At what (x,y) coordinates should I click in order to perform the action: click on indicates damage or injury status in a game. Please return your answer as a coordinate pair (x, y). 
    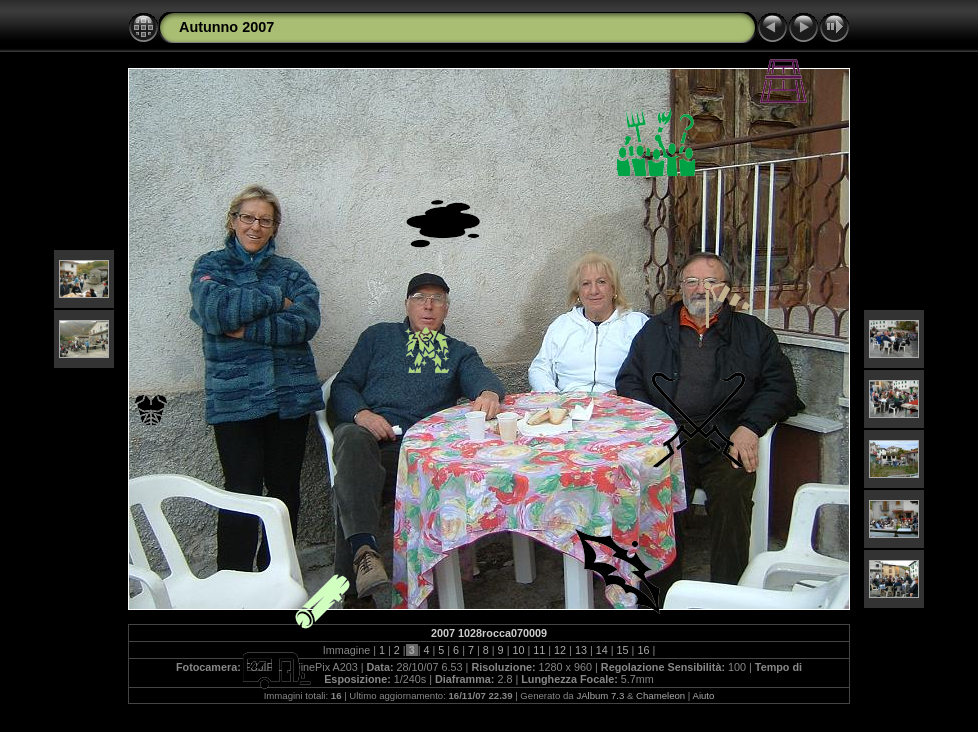
    Looking at the image, I should click on (617, 571).